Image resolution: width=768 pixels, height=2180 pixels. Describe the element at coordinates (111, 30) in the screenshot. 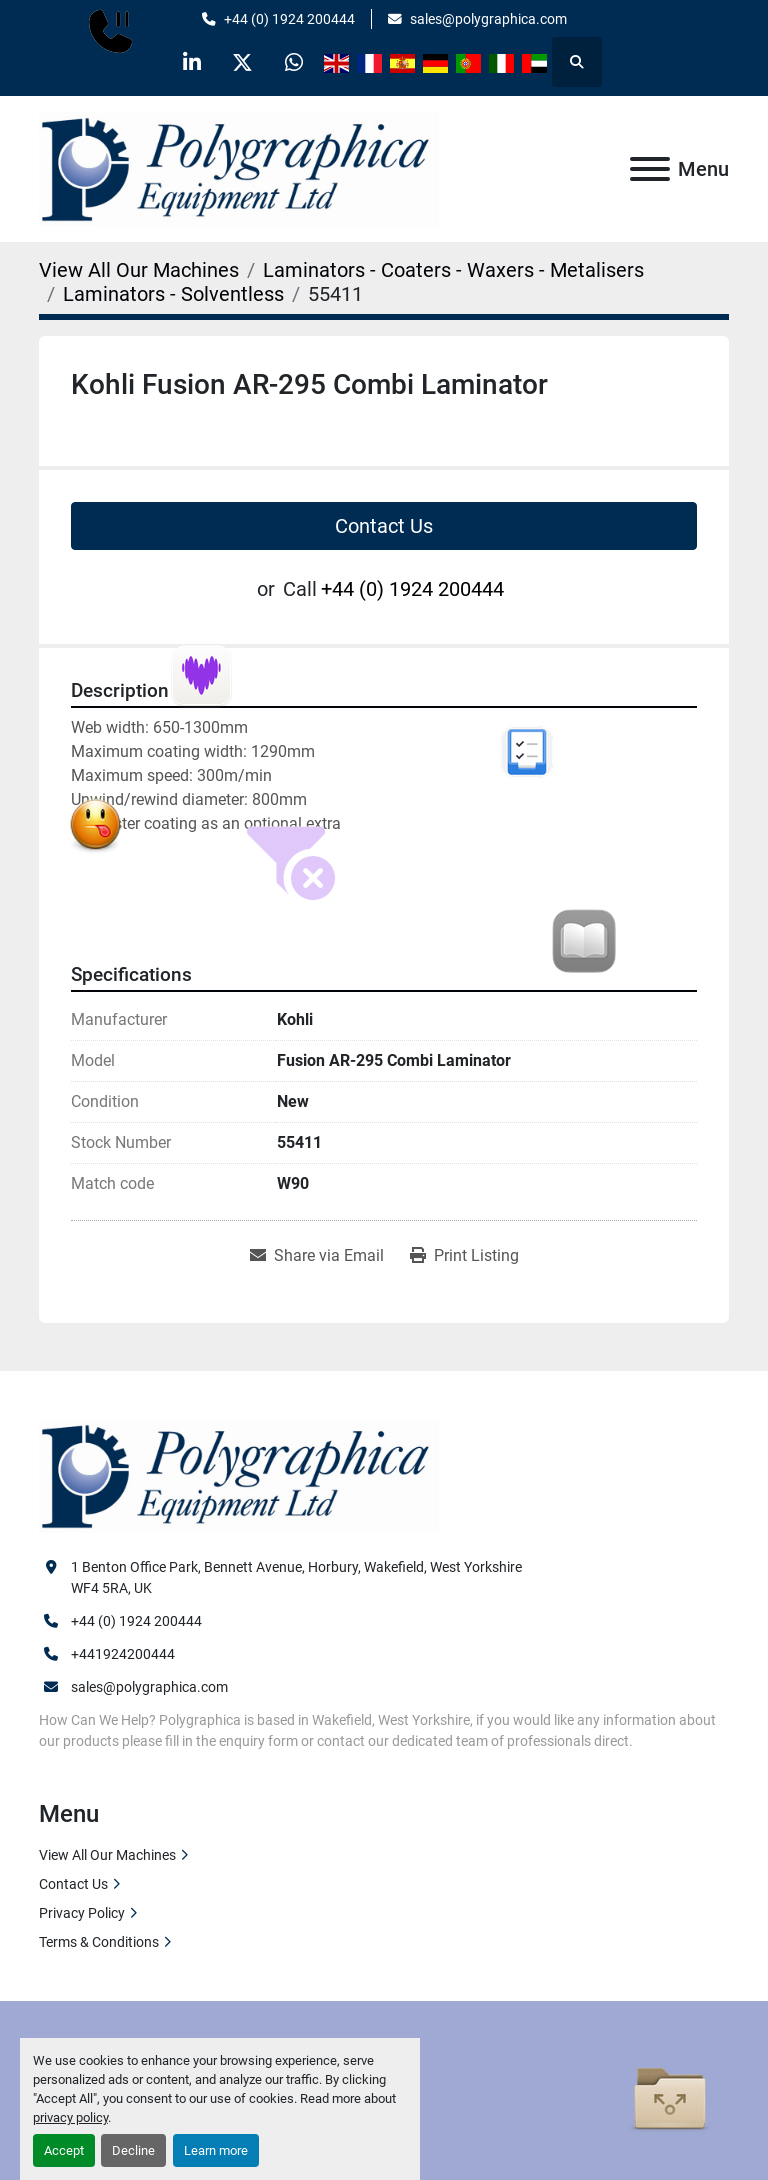

I see `put current call on hold` at that location.